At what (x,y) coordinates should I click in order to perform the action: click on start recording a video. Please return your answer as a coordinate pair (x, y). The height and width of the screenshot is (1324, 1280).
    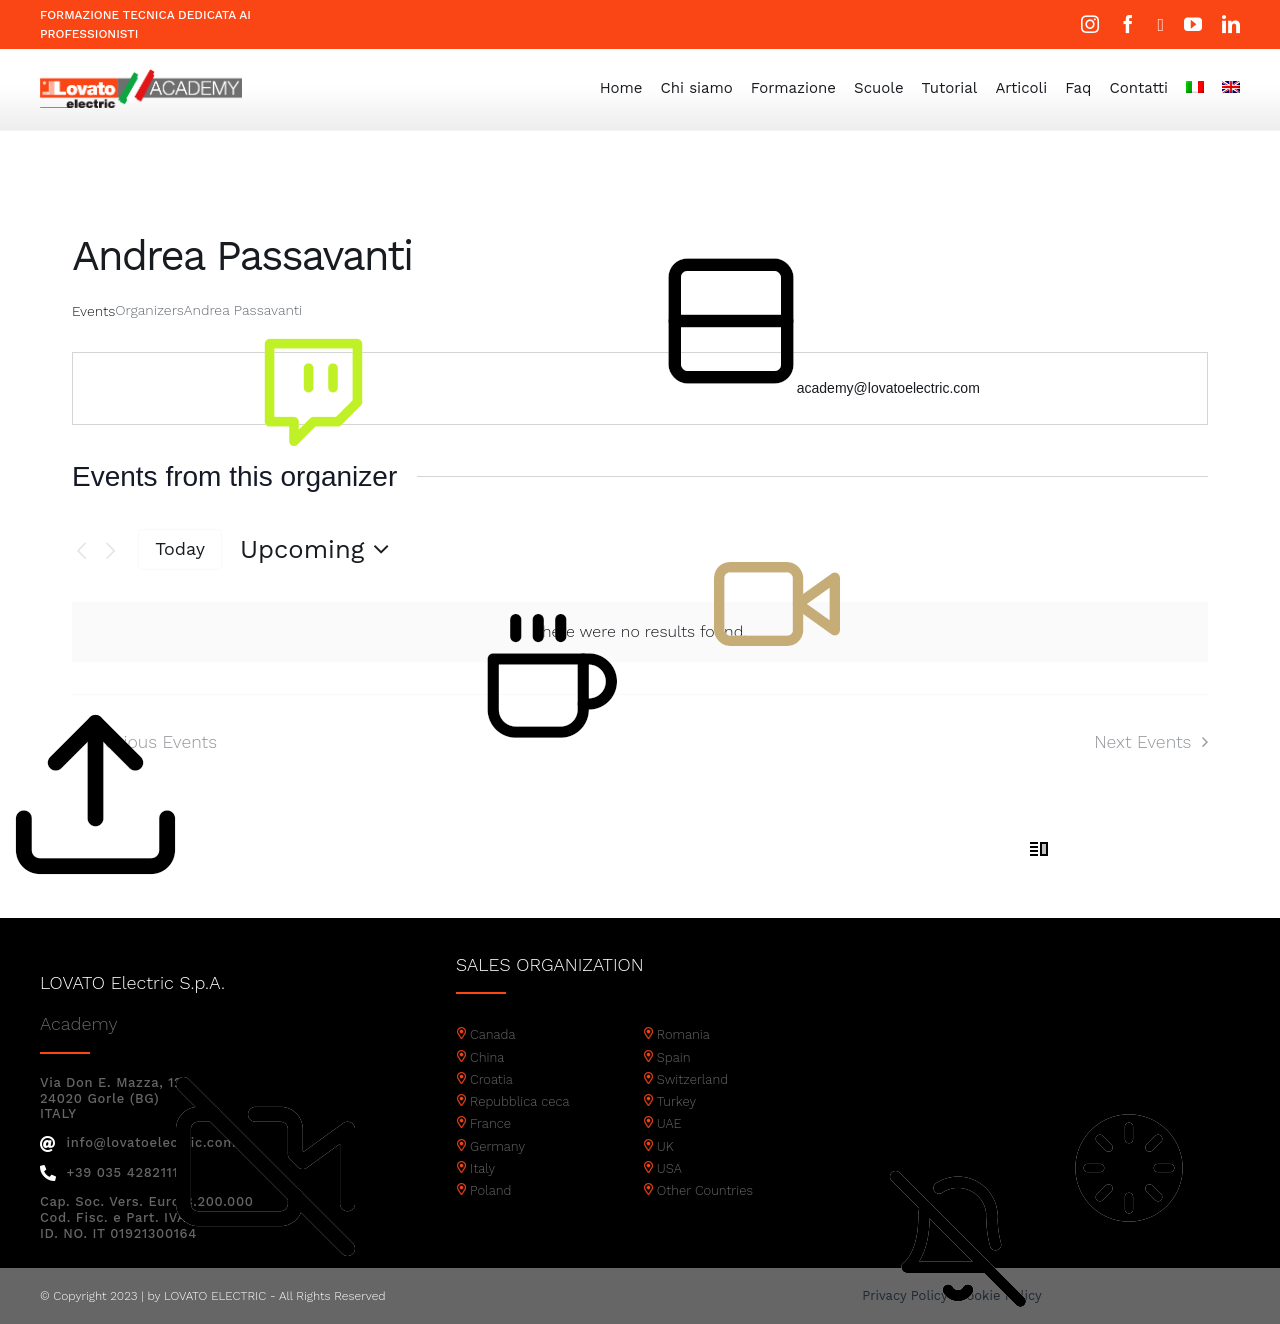
    Looking at the image, I should click on (777, 604).